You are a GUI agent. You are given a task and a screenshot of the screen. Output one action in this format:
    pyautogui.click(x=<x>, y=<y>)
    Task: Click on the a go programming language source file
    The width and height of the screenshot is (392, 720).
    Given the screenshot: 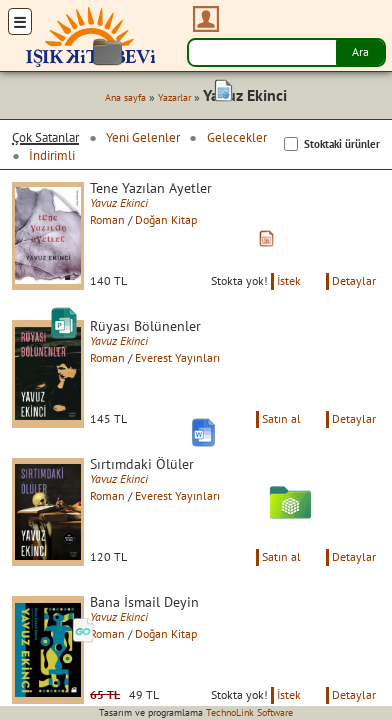 What is the action you would take?
    pyautogui.click(x=83, y=630)
    